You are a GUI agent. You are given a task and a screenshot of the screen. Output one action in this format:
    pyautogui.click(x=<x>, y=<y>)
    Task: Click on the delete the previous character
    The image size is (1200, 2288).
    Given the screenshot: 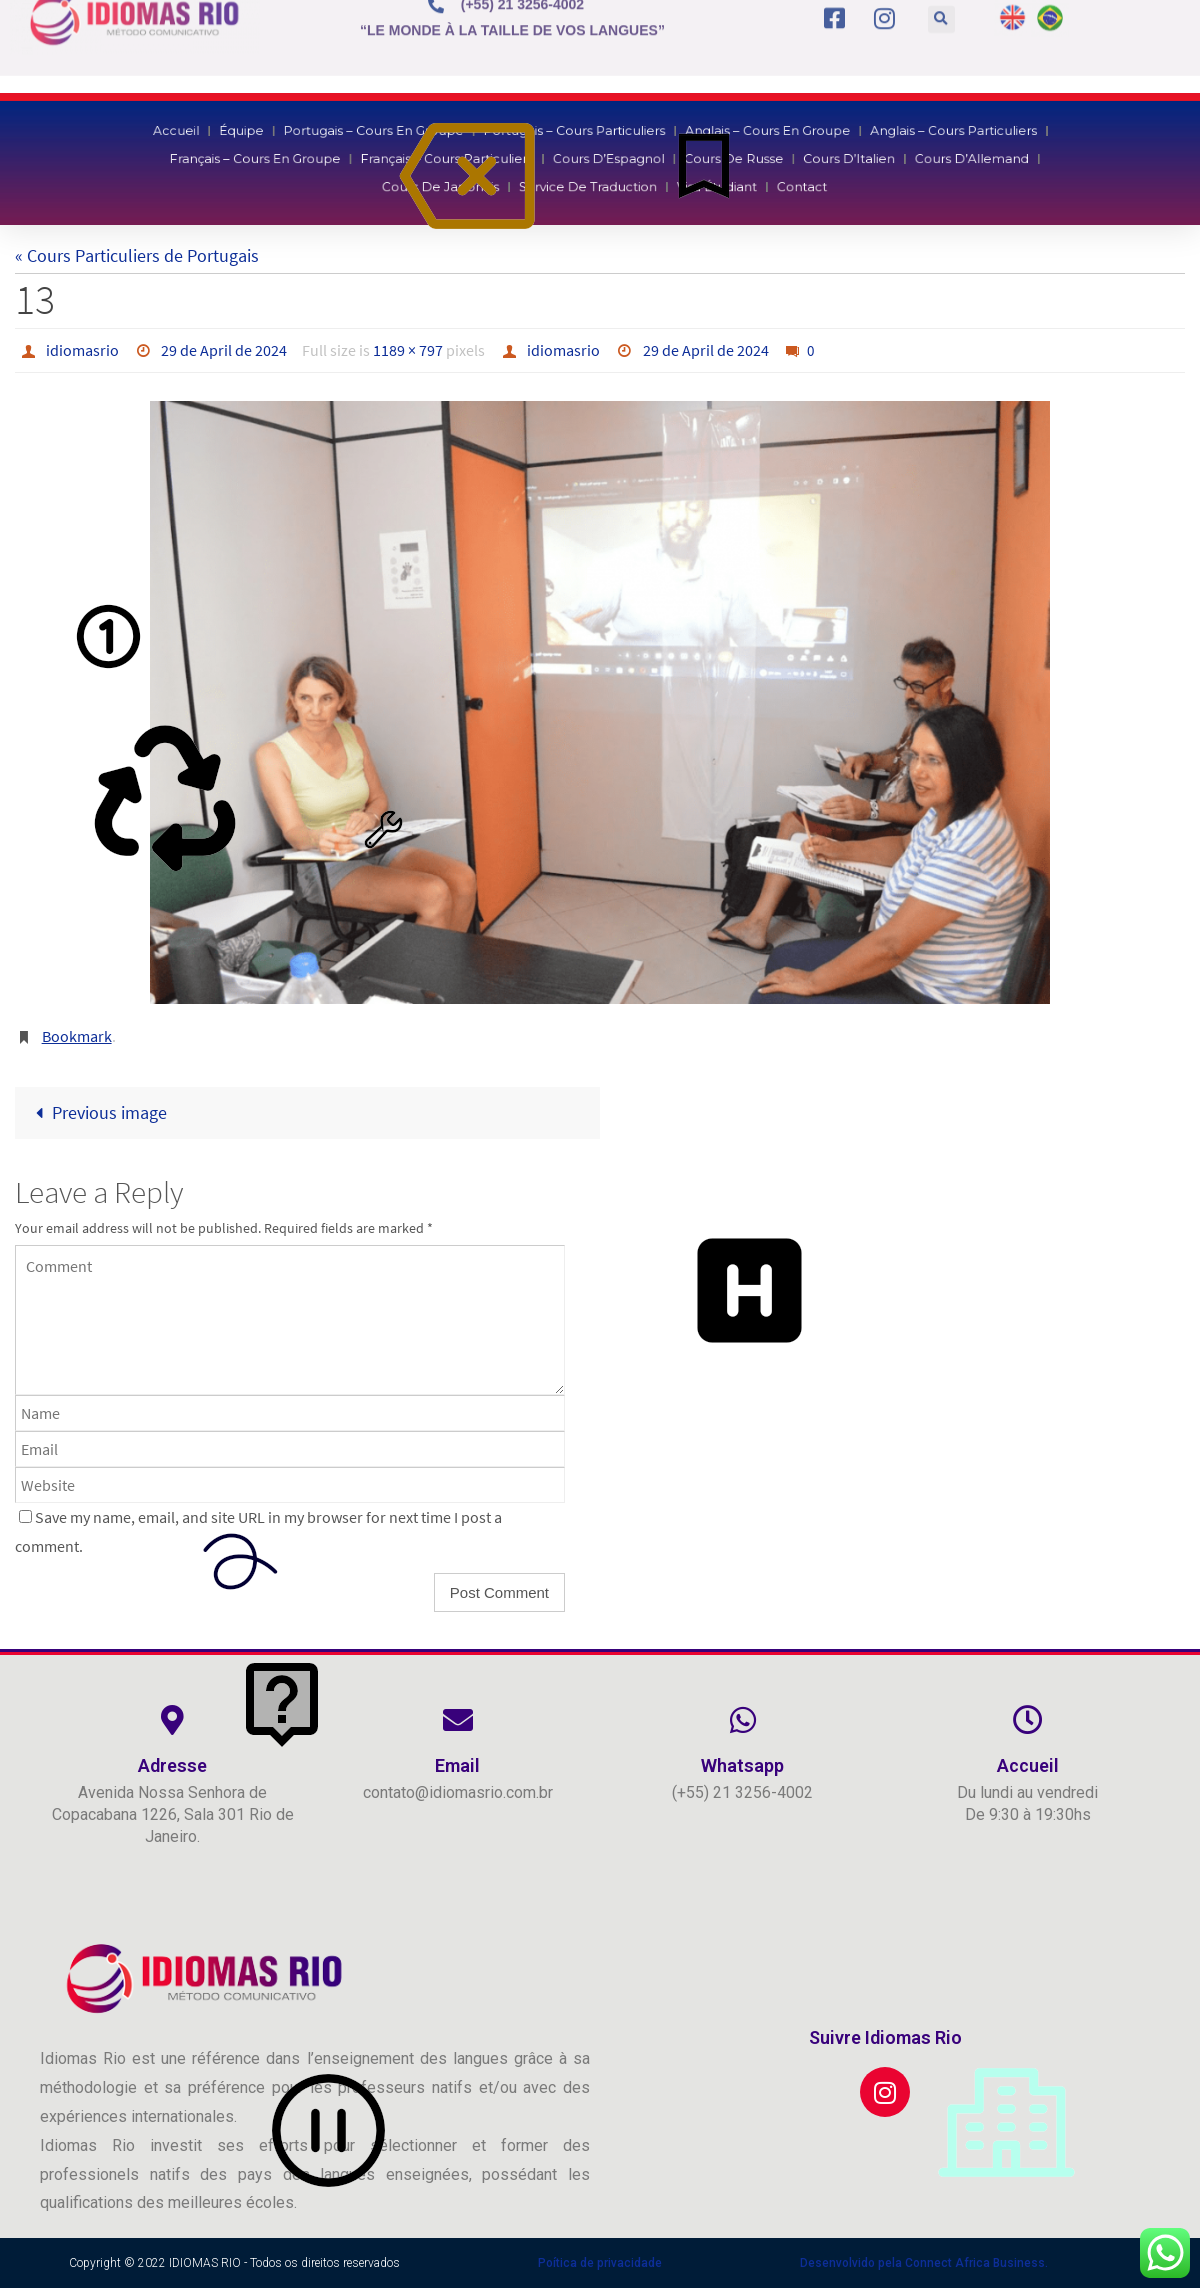 What is the action you would take?
    pyautogui.click(x=472, y=176)
    